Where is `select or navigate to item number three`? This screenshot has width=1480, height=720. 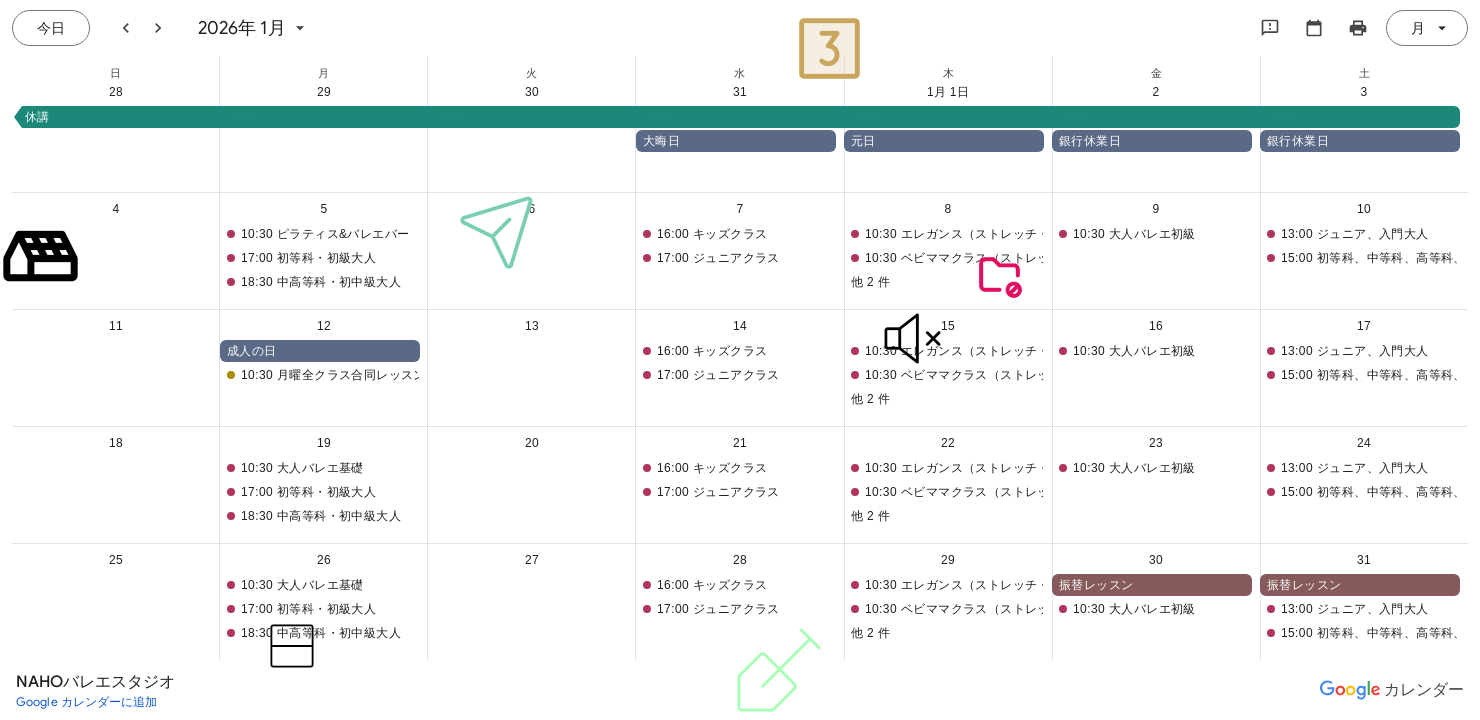
select or navigate to item number three is located at coordinates (829, 48).